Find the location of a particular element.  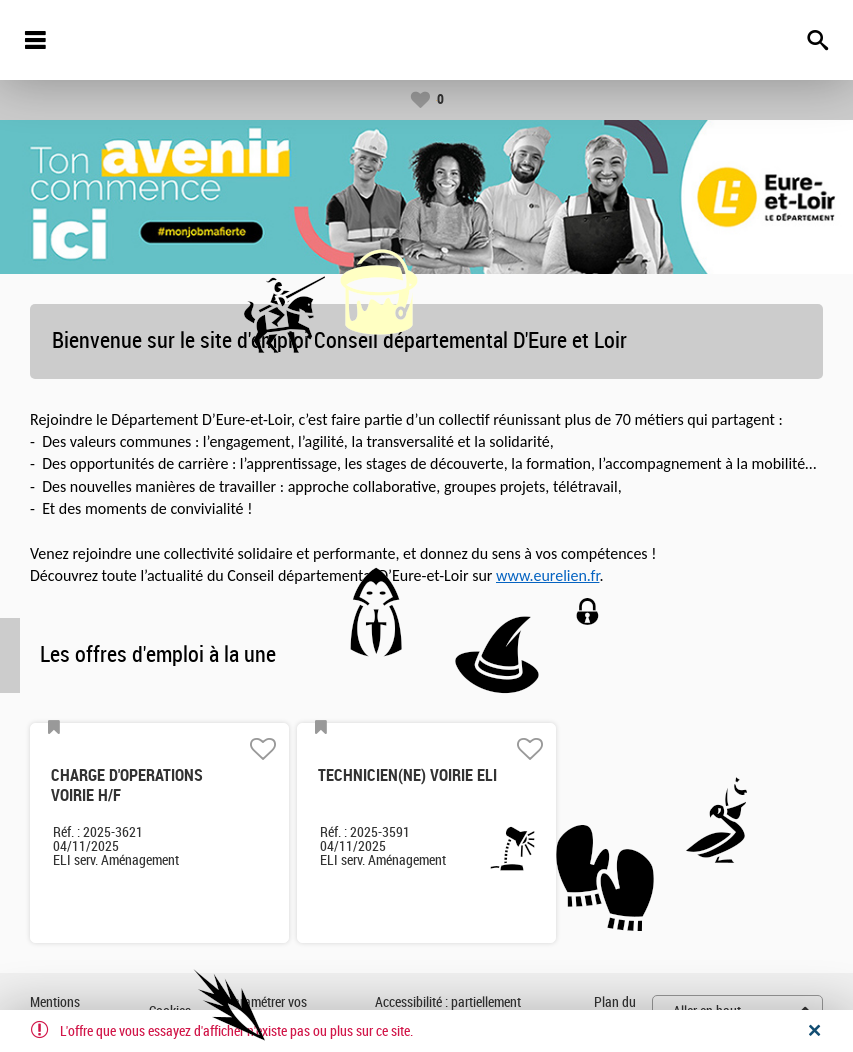

select wizard or mage character class is located at coordinates (496, 654).